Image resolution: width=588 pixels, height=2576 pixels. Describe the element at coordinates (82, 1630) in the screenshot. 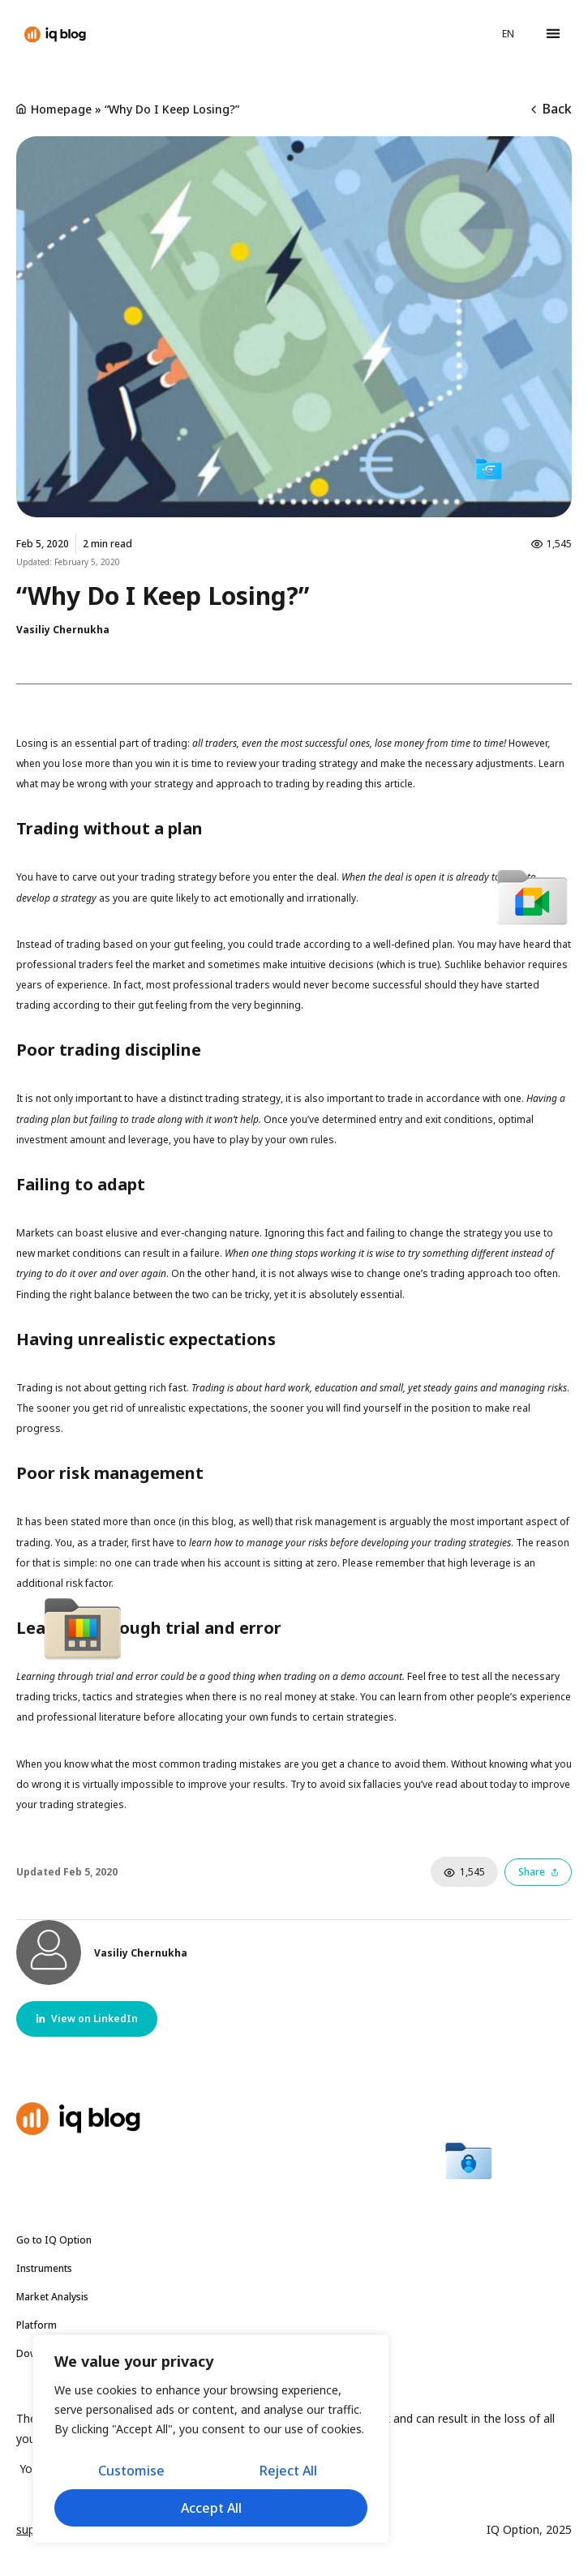

I see `open PowerToys settings folder` at that location.